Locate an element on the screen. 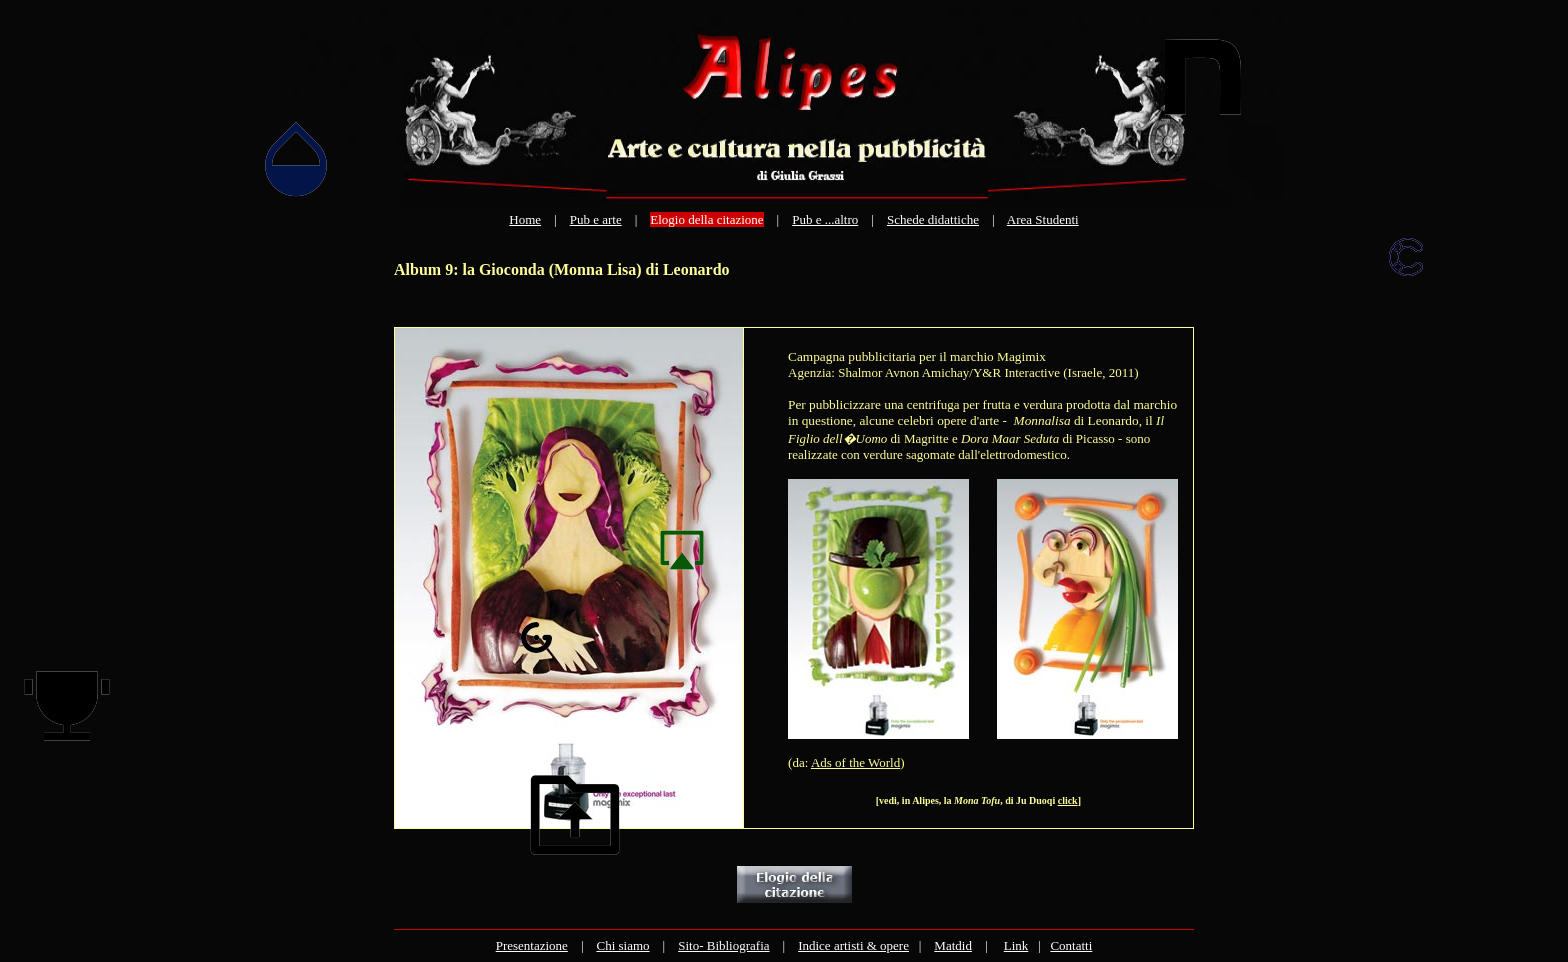  link to Contentful CMS platform is located at coordinates (1406, 257).